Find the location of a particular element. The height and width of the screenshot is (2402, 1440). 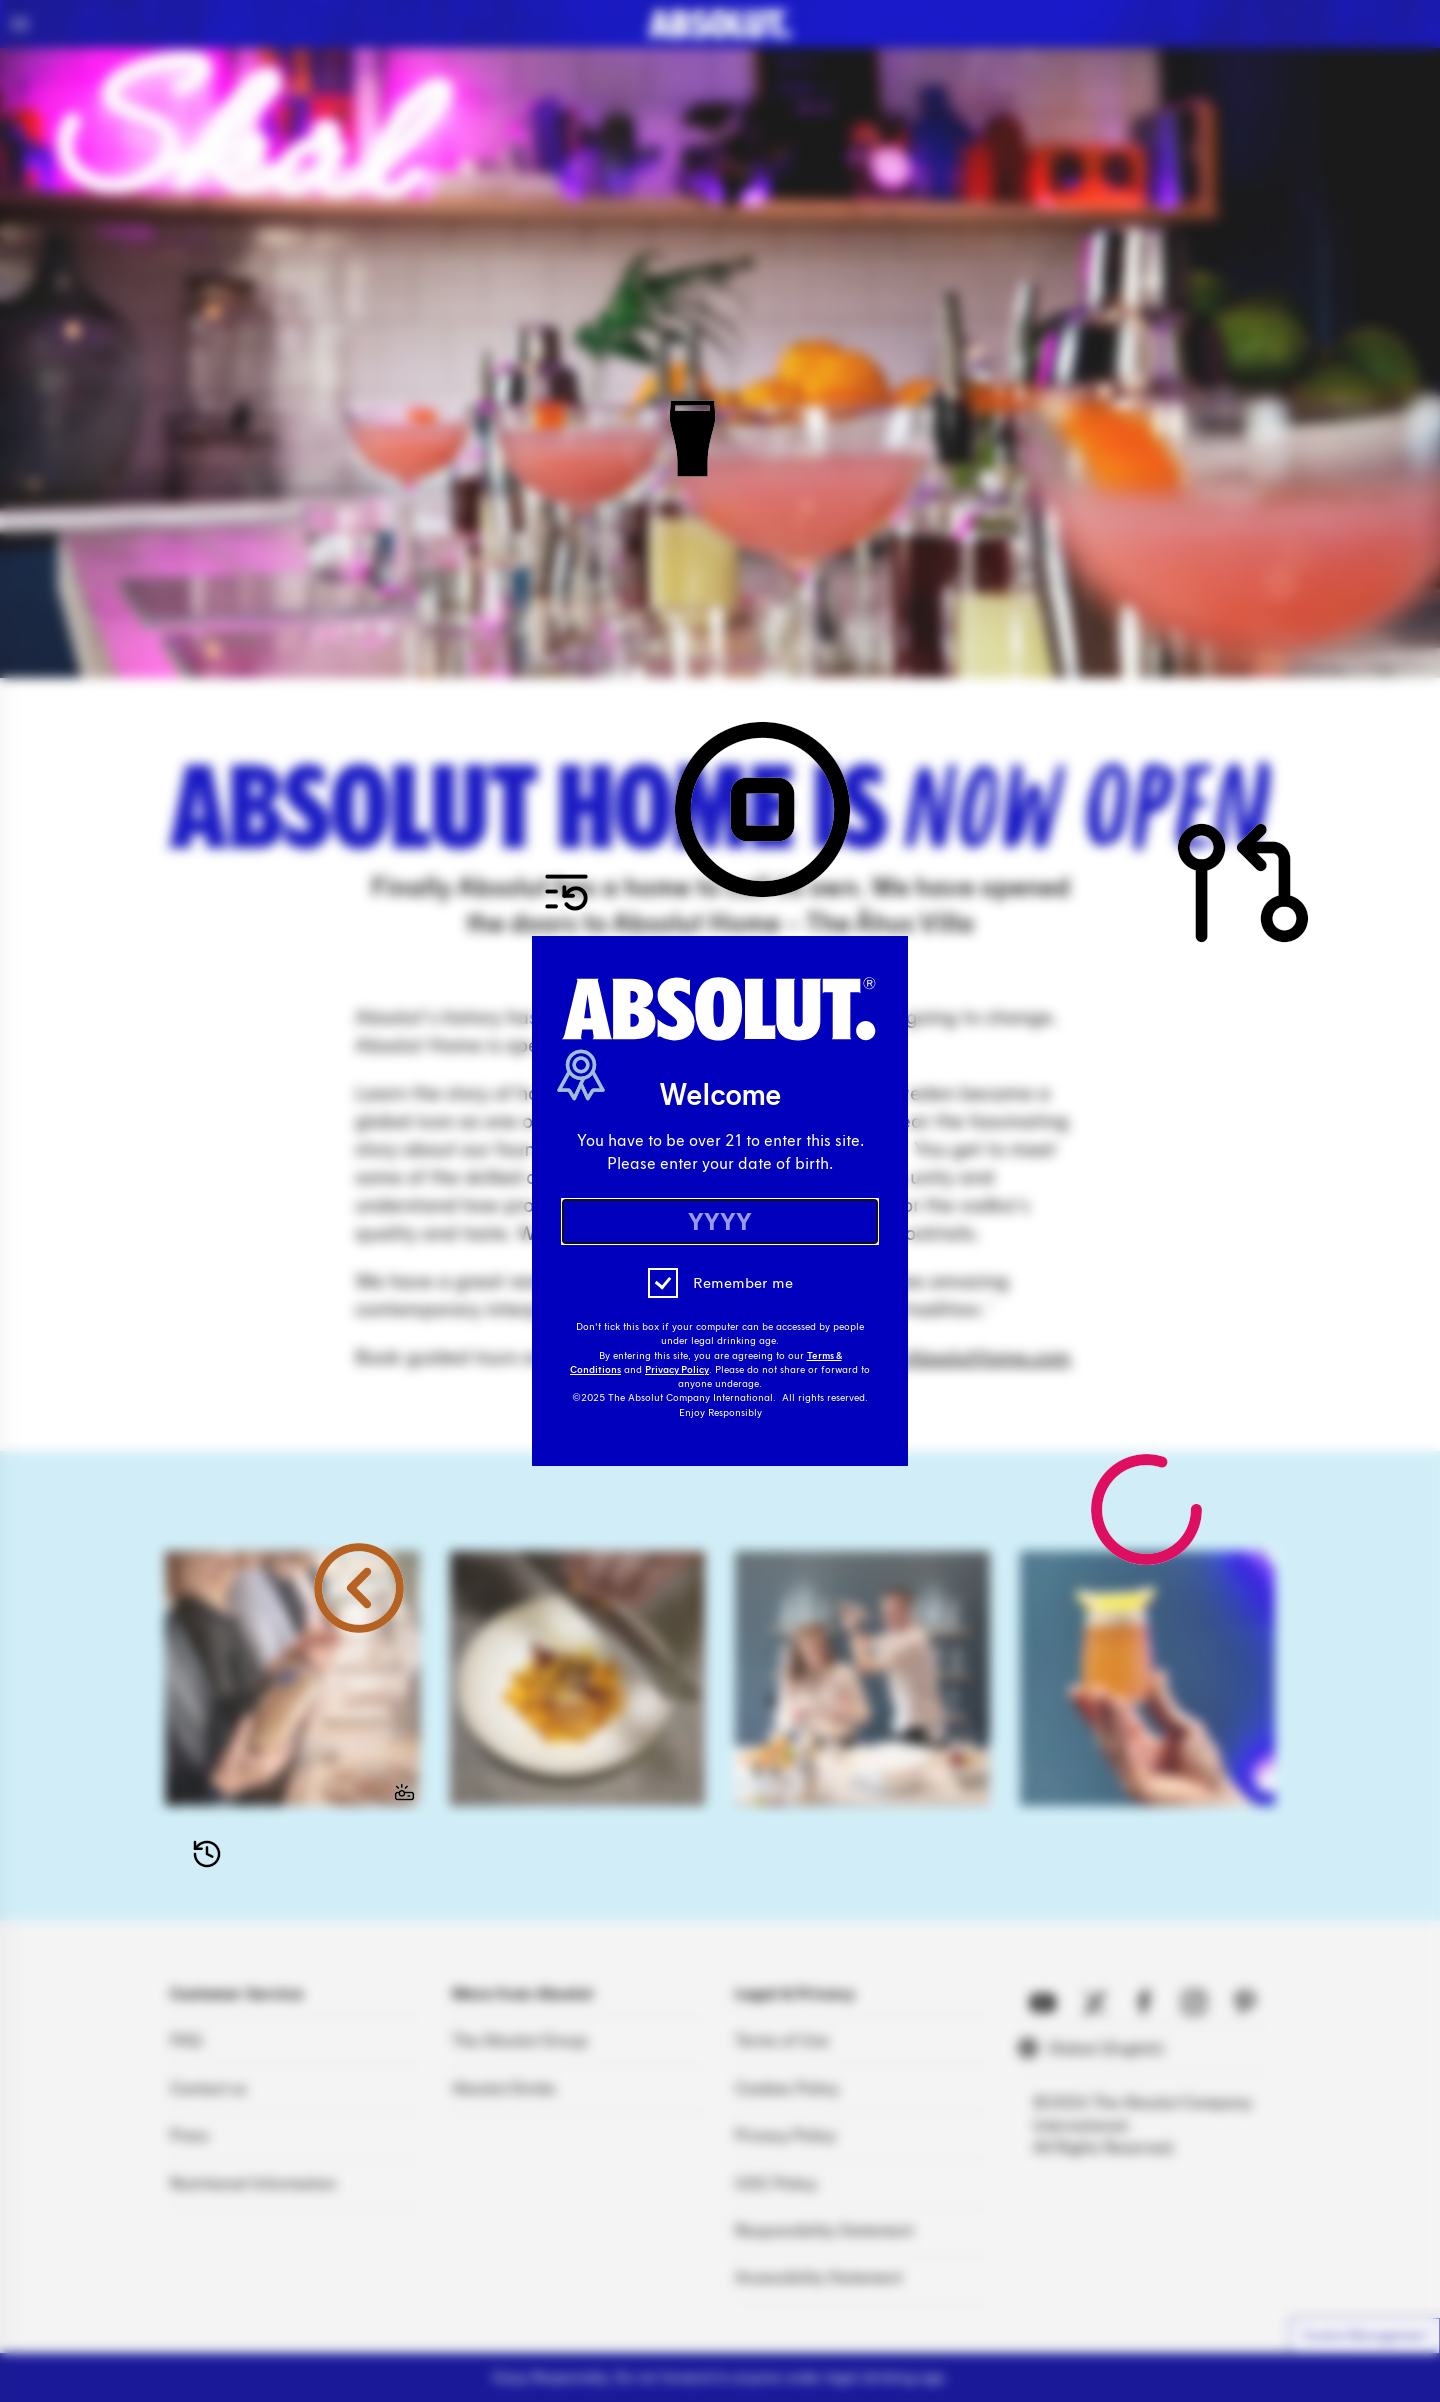

loading content in progress is located at coordinates (1146, 1509).